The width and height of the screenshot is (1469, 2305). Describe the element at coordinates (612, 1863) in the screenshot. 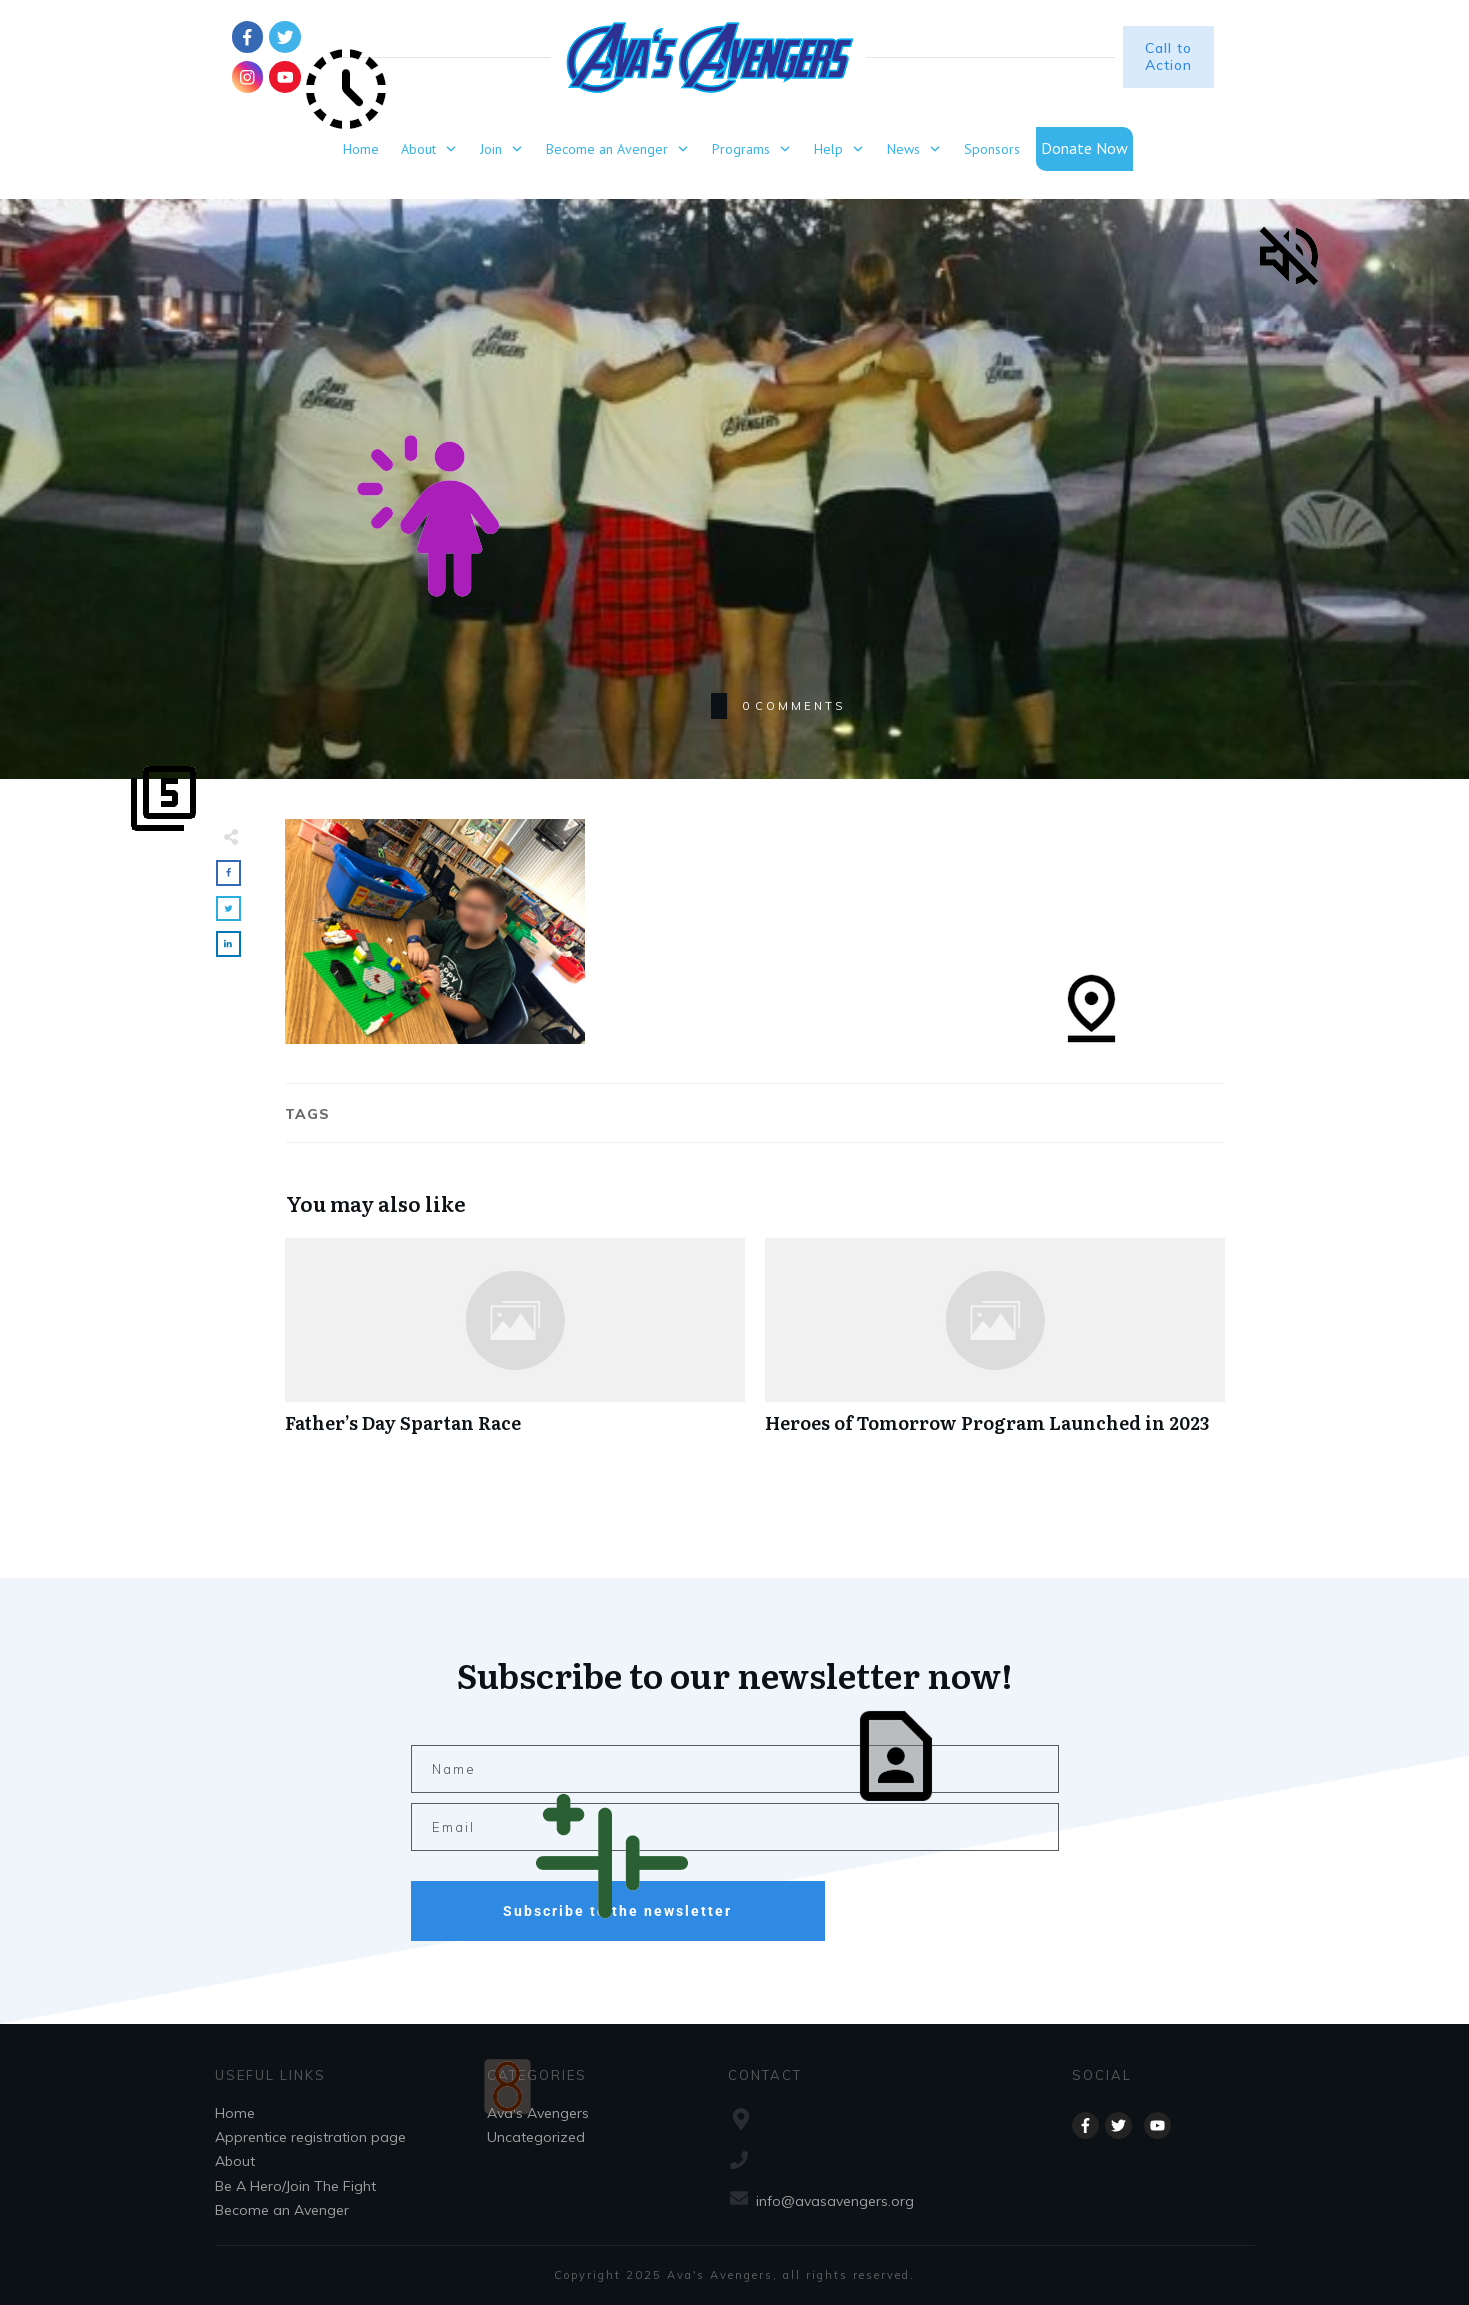

I see `add a new cell to the circuit diagram` at that location.